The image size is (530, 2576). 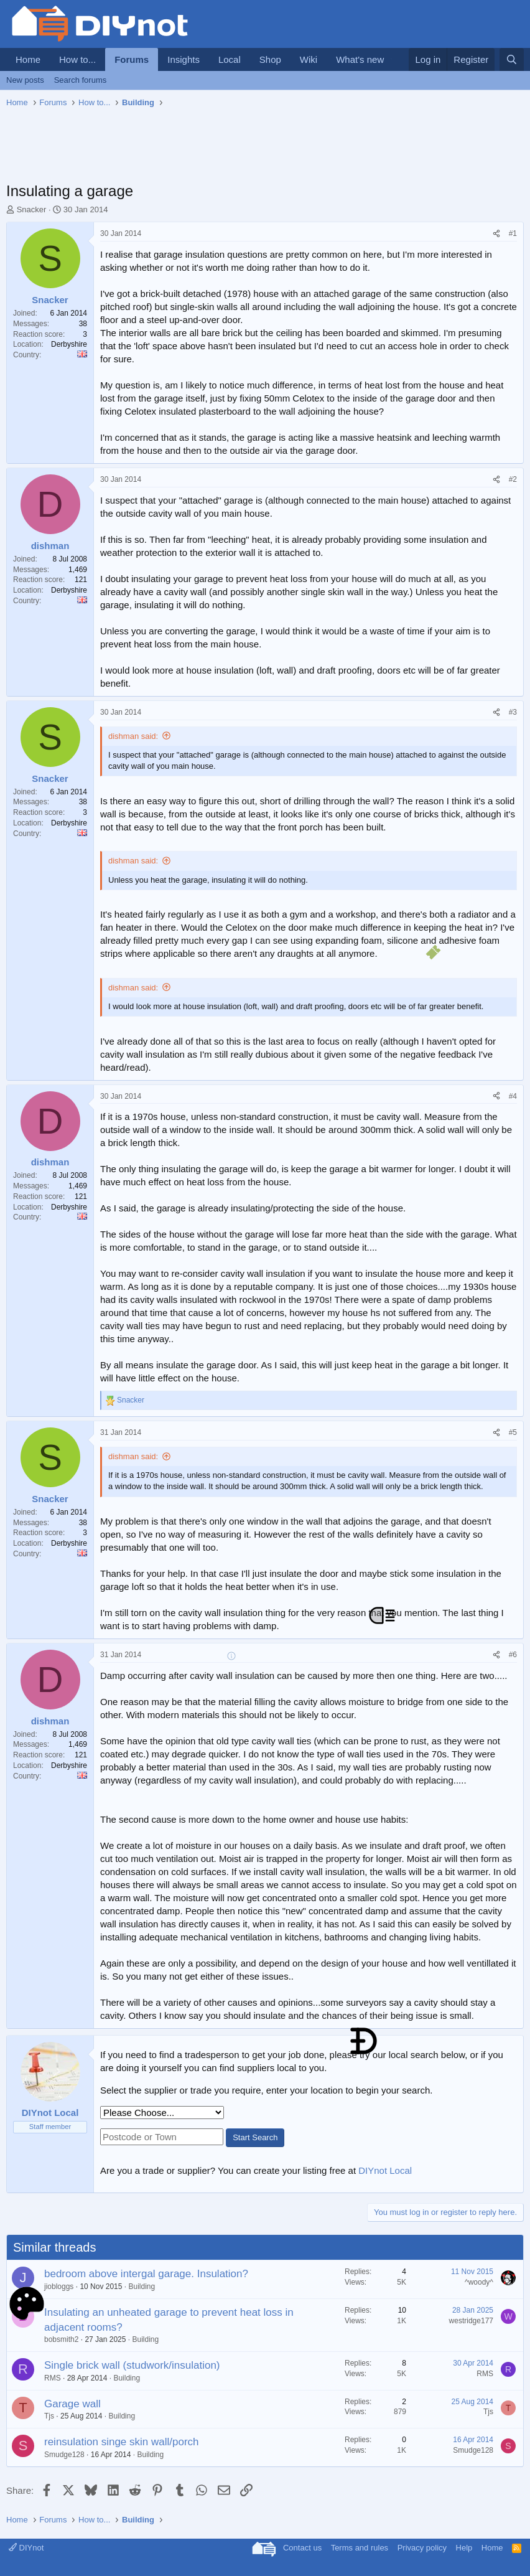 What do you see at coordinates (433, 952) in the screenshot?
I see `view your tickets or passes` at bounding box center [433, 952].